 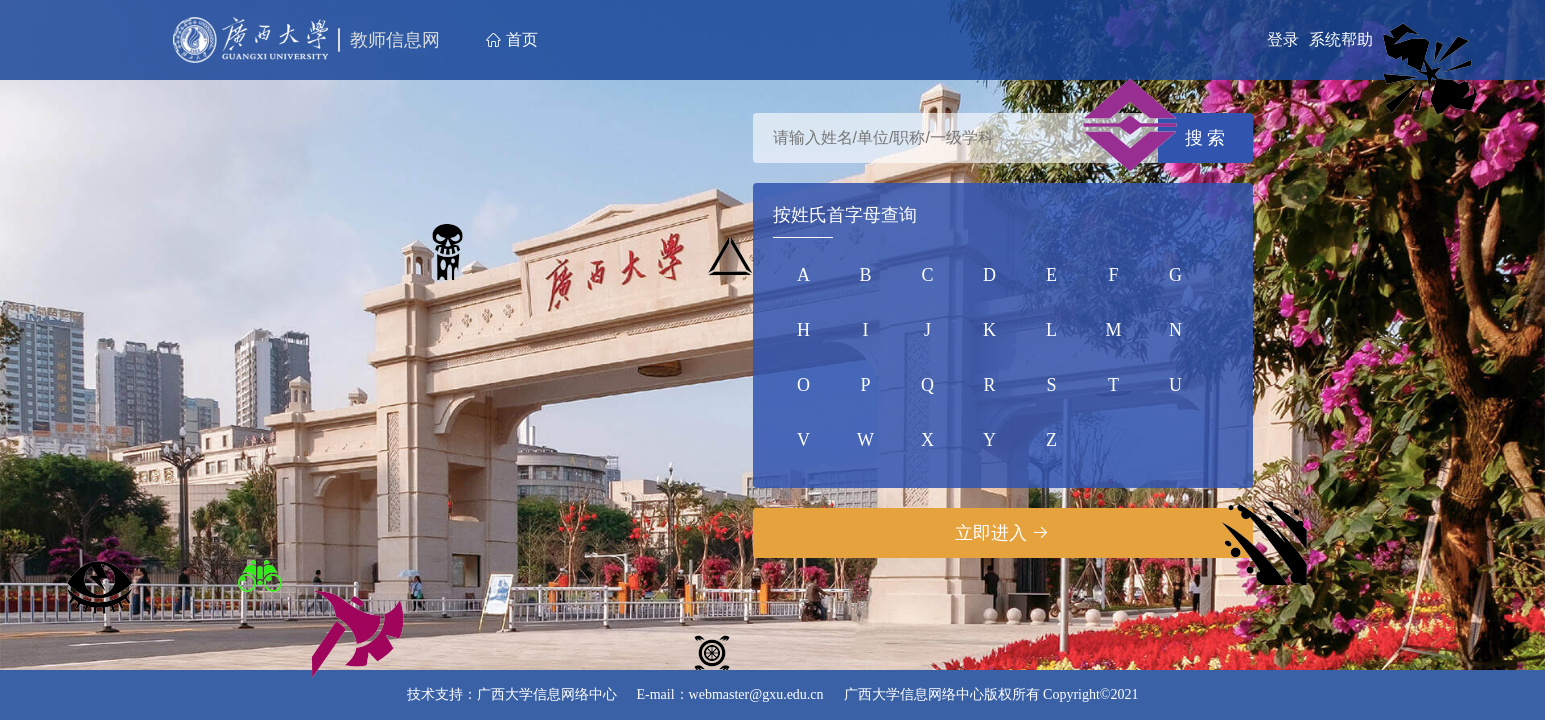 I want to click on tarot card: the wheel of fortune, so click(x=712, y=653).